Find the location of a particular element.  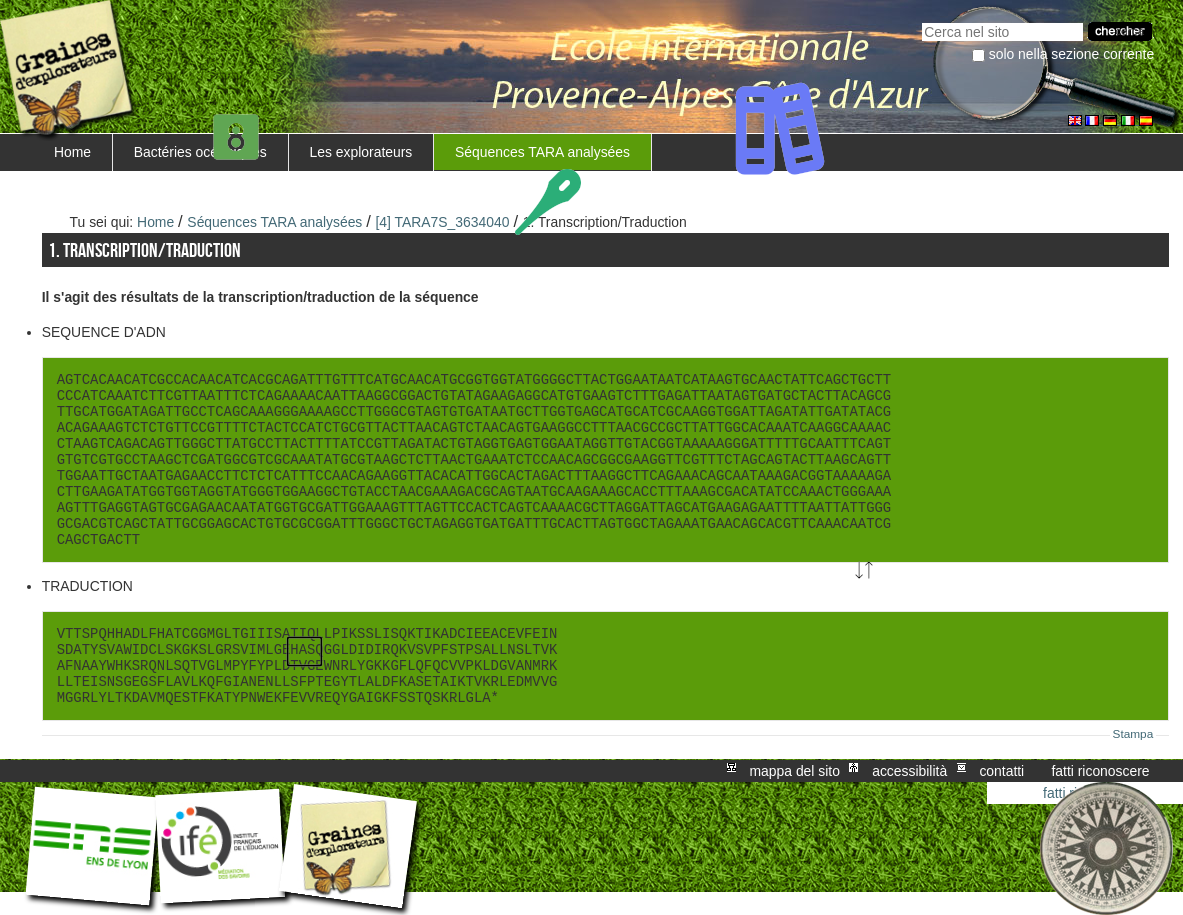

indicates item number eight in a list or sequence is located at coordinates (236, 137).